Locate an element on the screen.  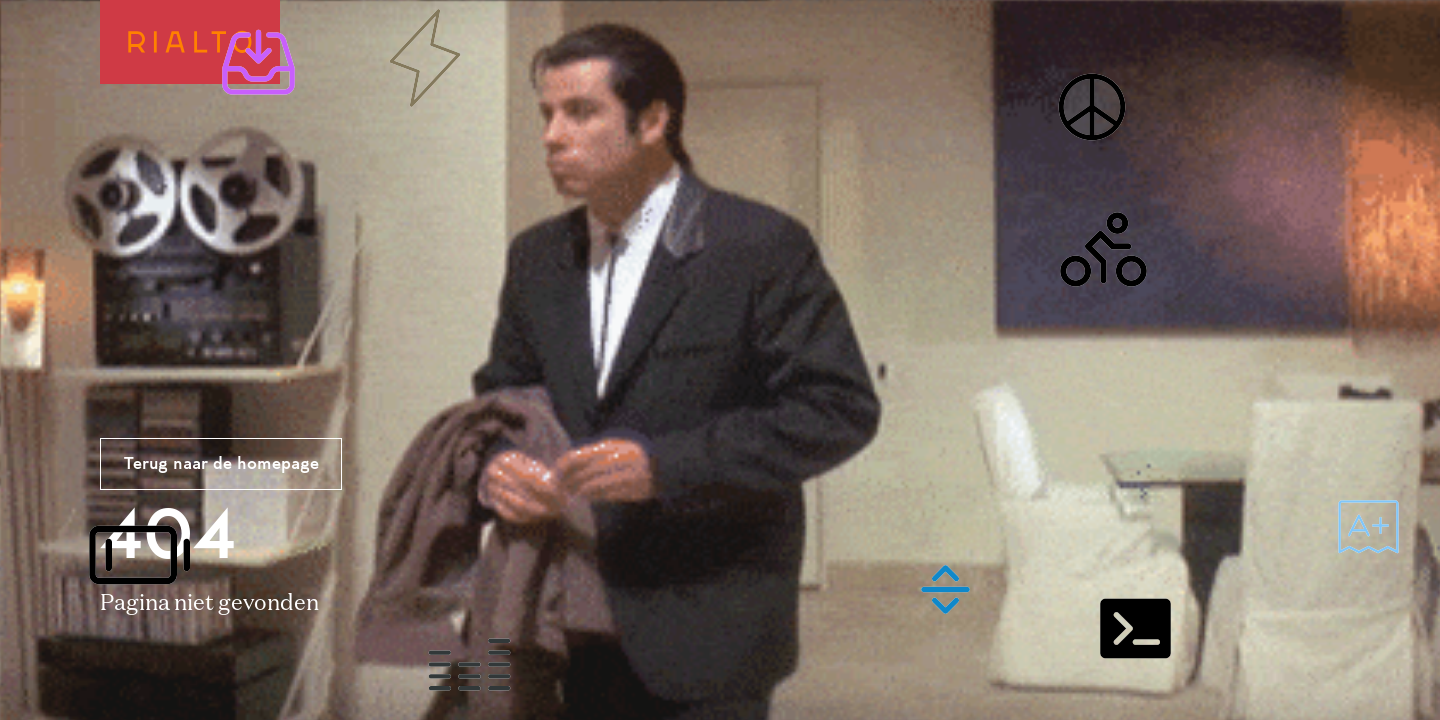
indicates fast or instant action is located at coordinates (425, 58).